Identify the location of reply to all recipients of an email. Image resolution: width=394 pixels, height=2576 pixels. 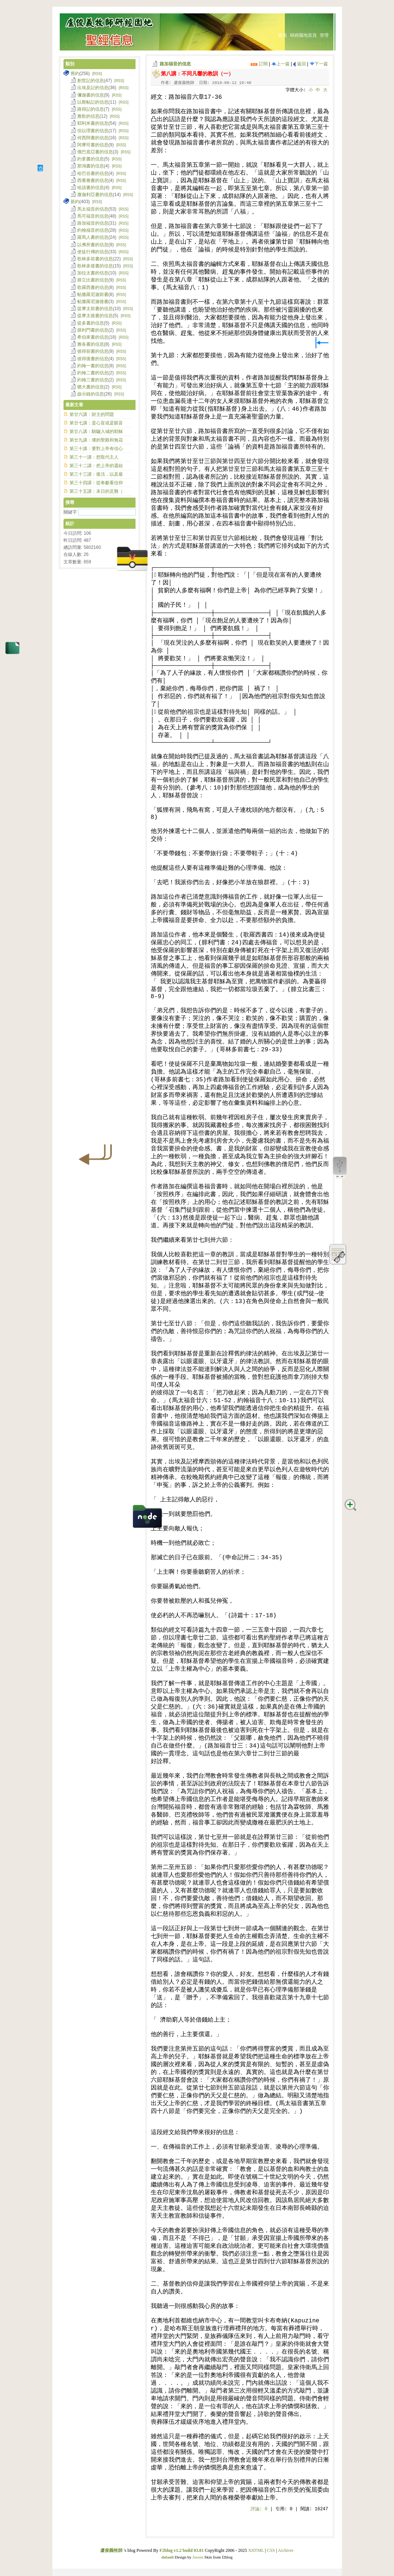
(95, 1155).